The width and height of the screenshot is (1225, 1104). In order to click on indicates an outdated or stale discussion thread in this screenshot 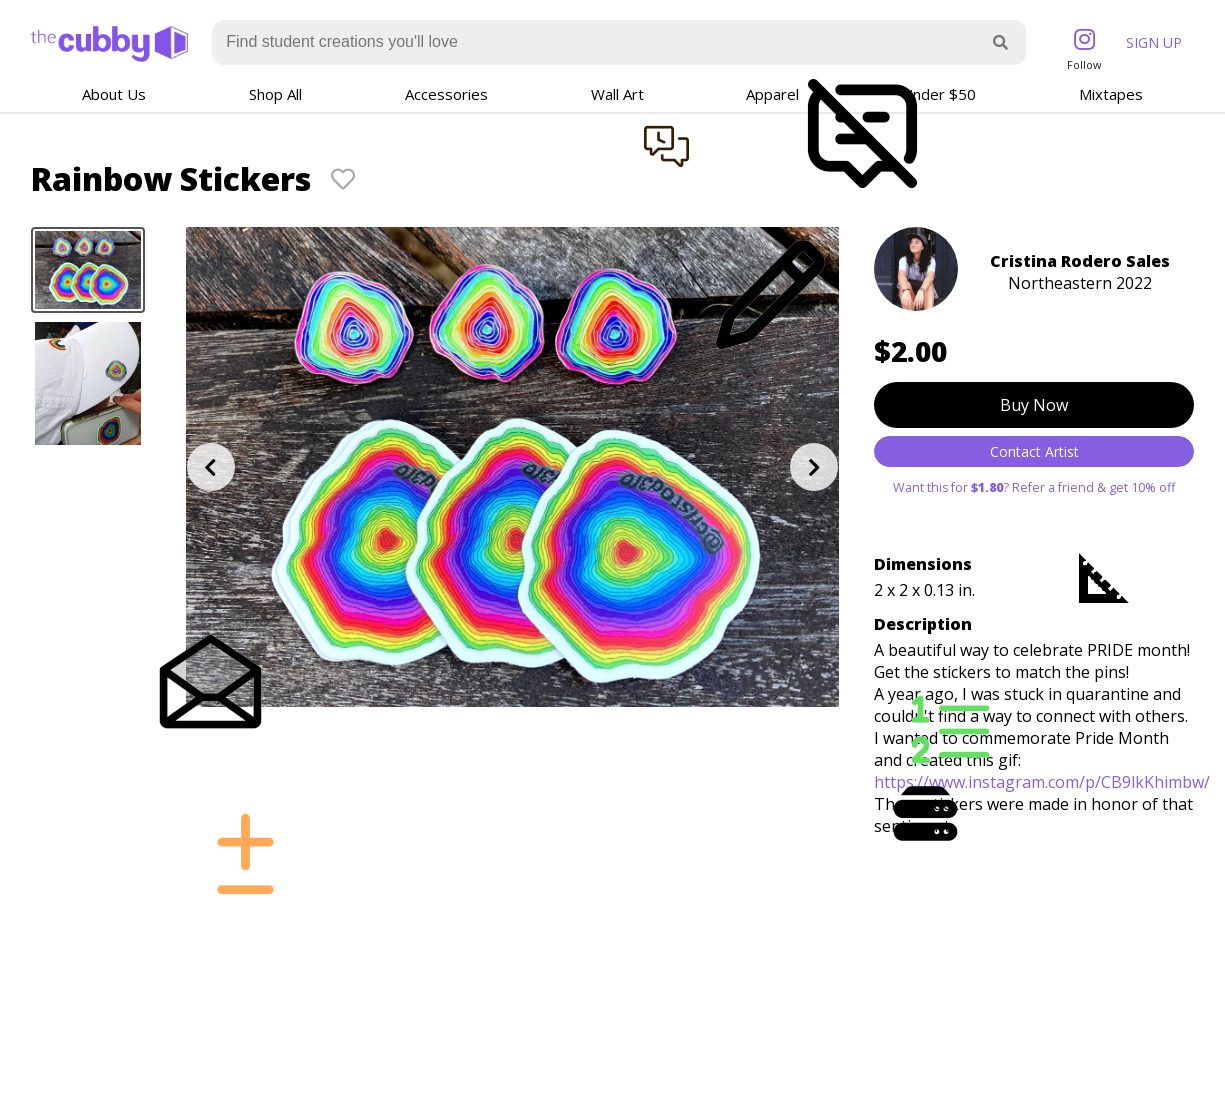, I will do `click(666, 146)`.